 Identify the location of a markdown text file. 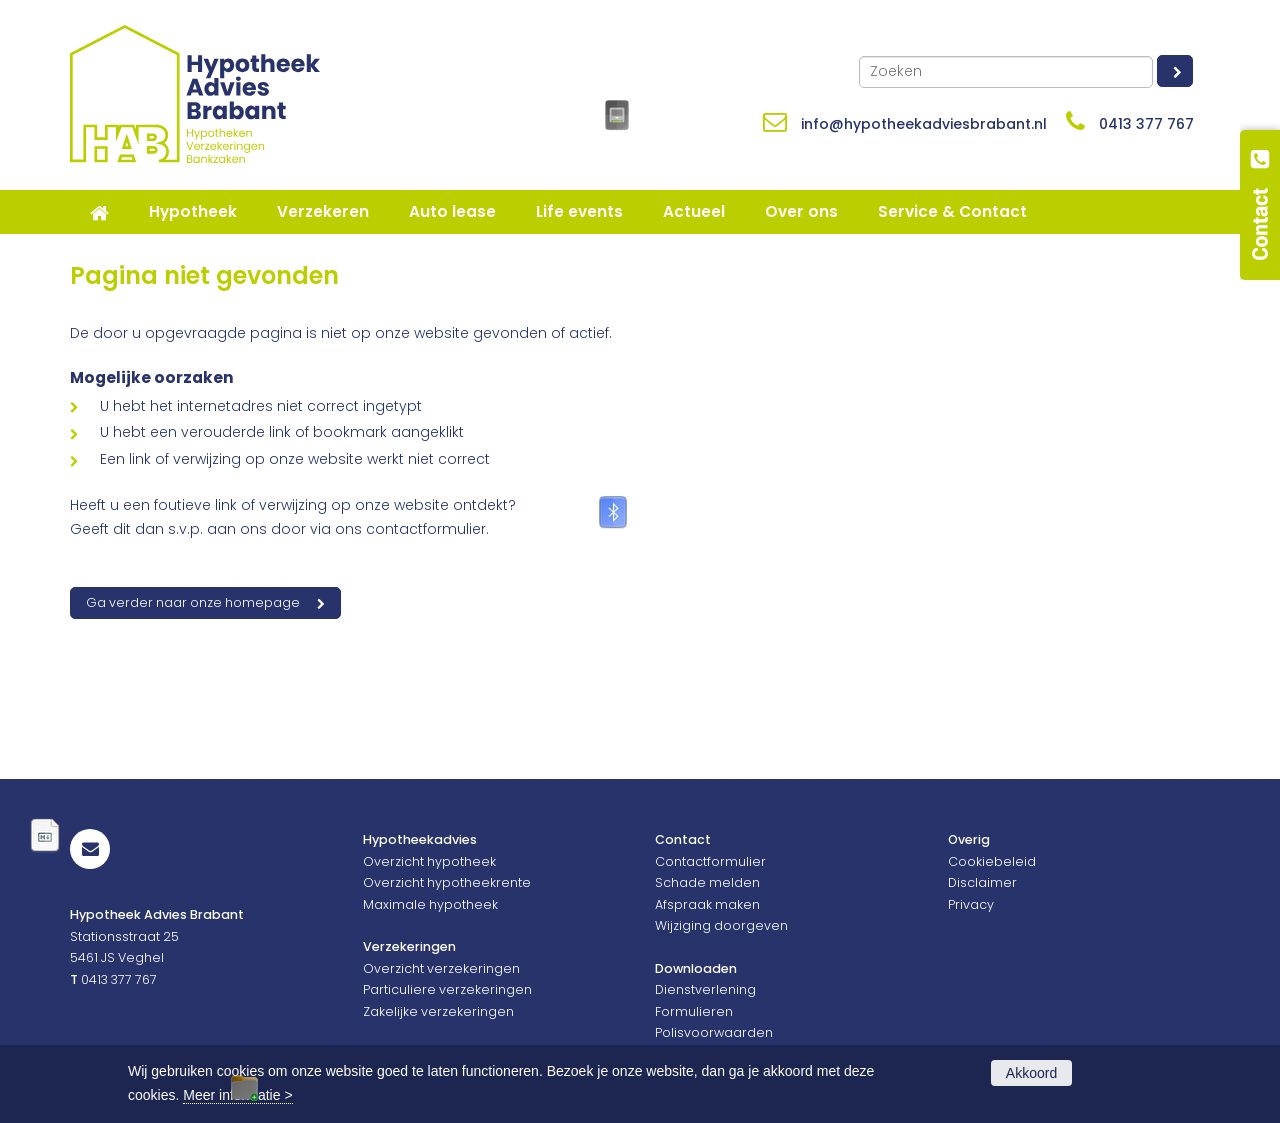
(45, 835).